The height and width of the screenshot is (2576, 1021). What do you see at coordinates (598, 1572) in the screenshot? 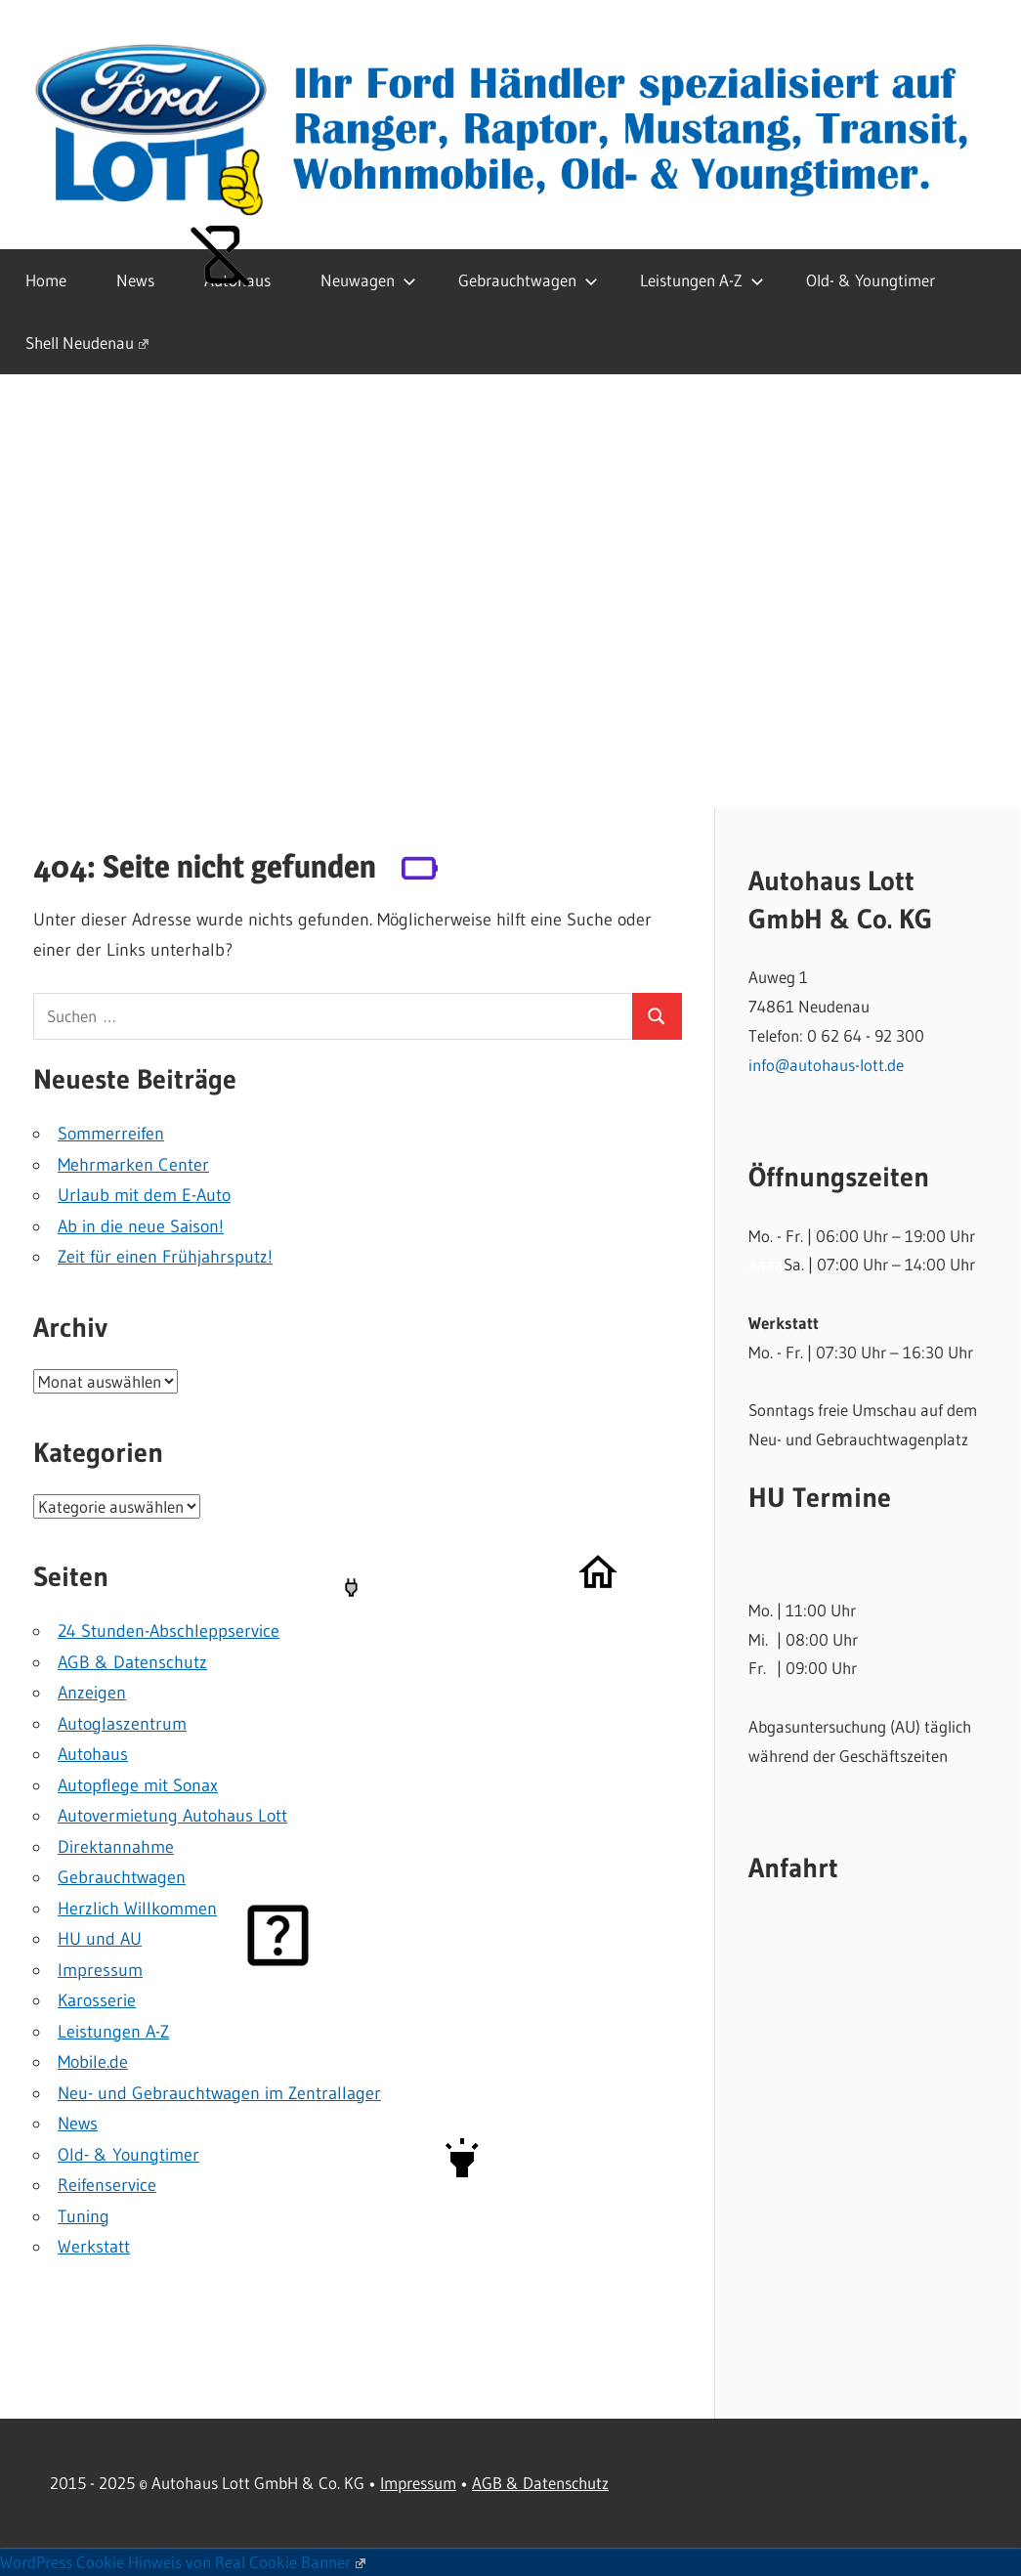
I see `navigate to home screen` at bounding box center [598, 1572].